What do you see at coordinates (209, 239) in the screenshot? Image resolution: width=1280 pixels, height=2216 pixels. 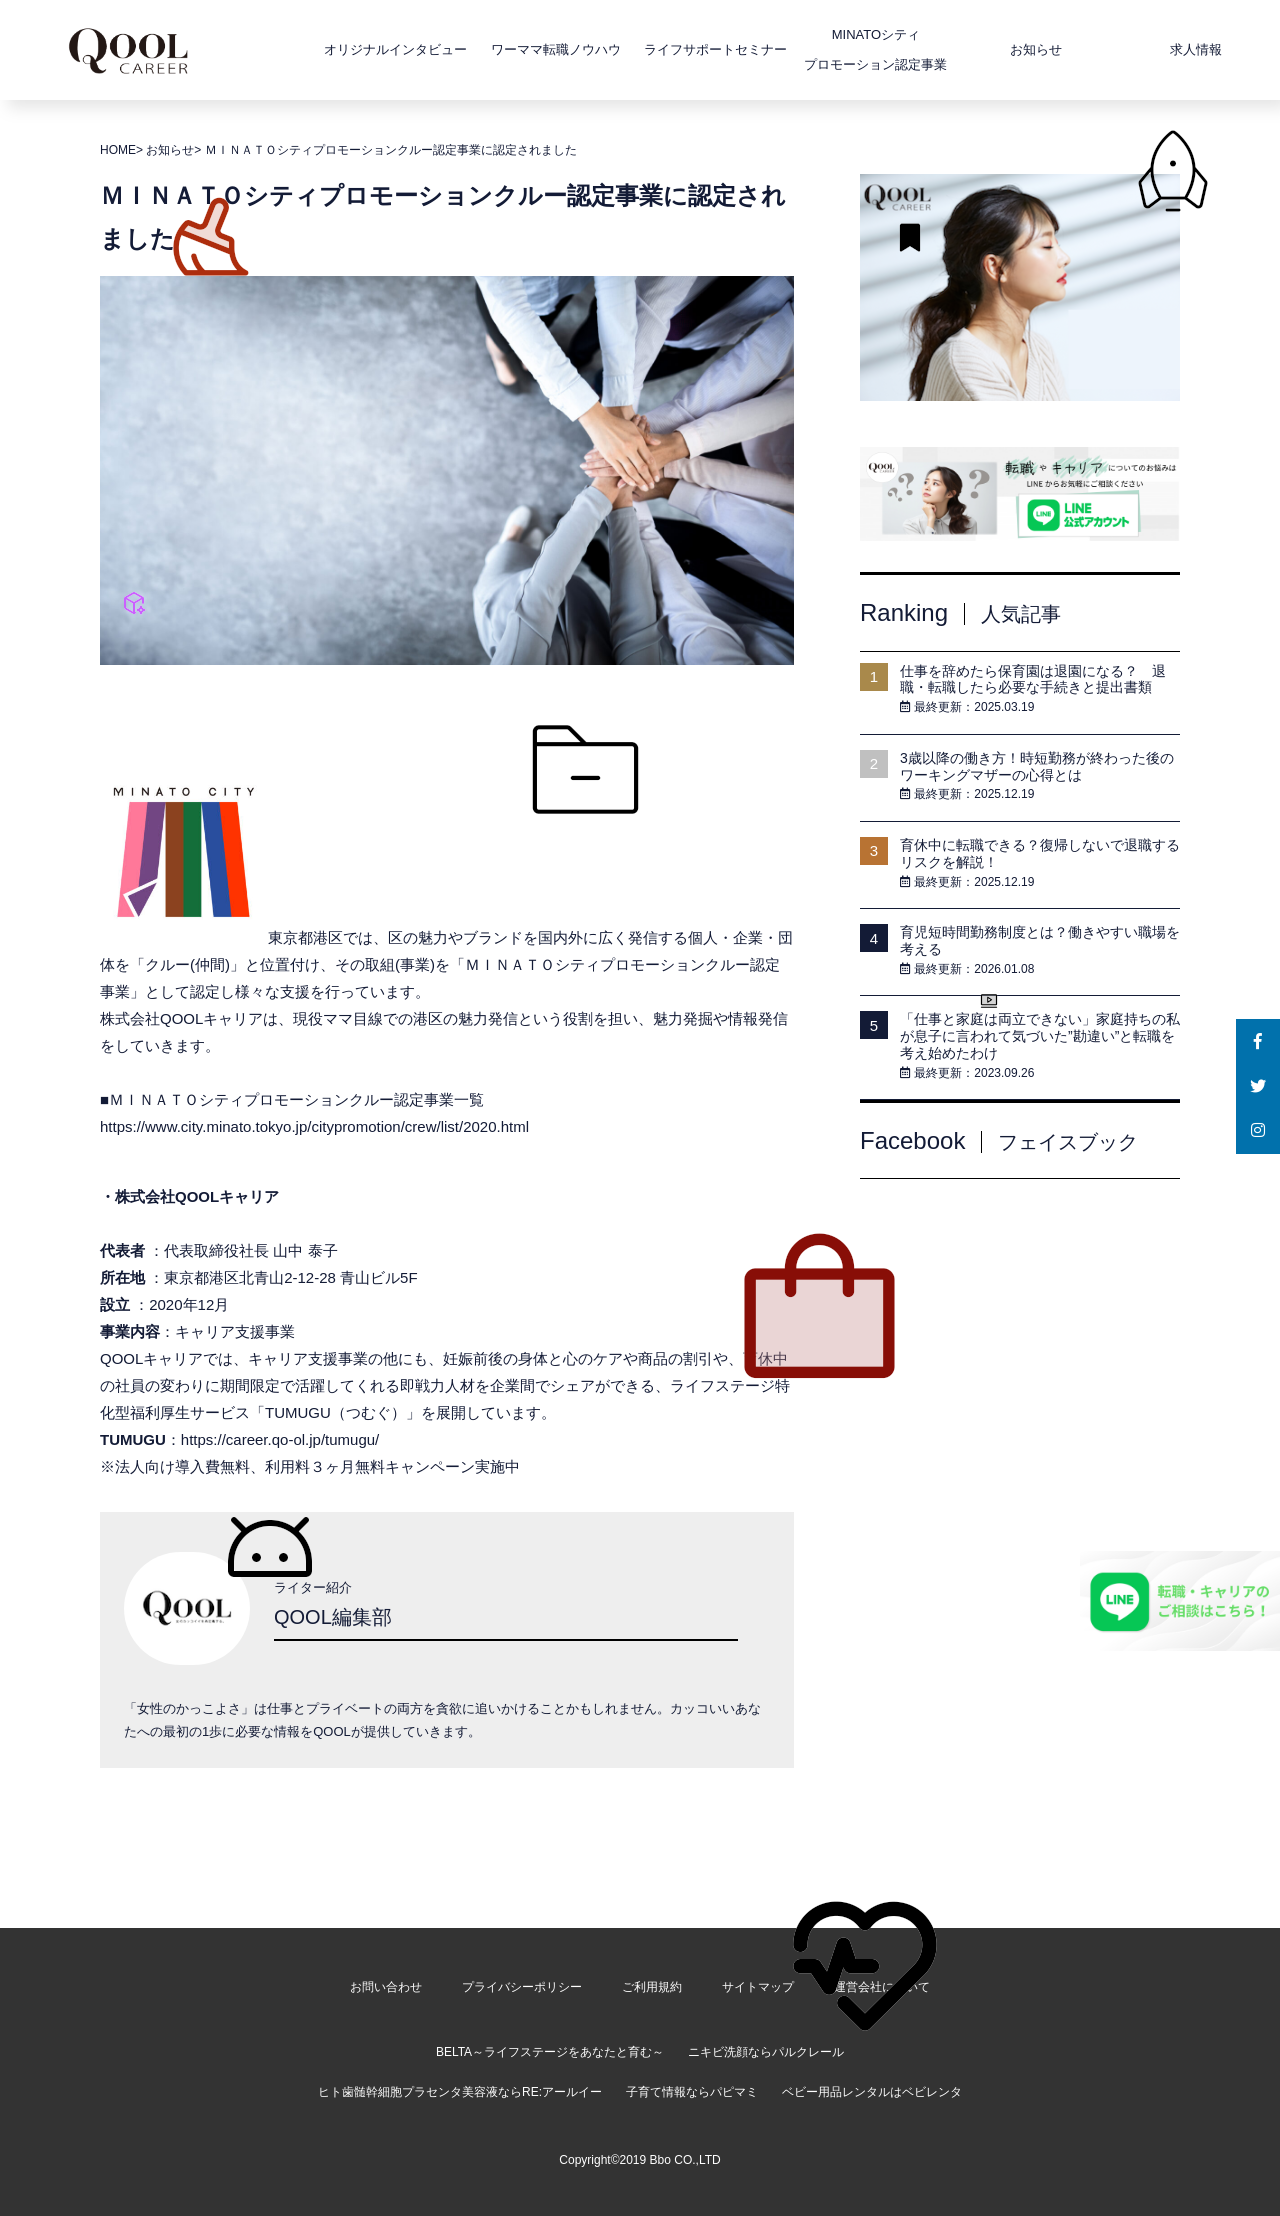 I see `clear cache or temporary files` at bounding box center [209, 239].